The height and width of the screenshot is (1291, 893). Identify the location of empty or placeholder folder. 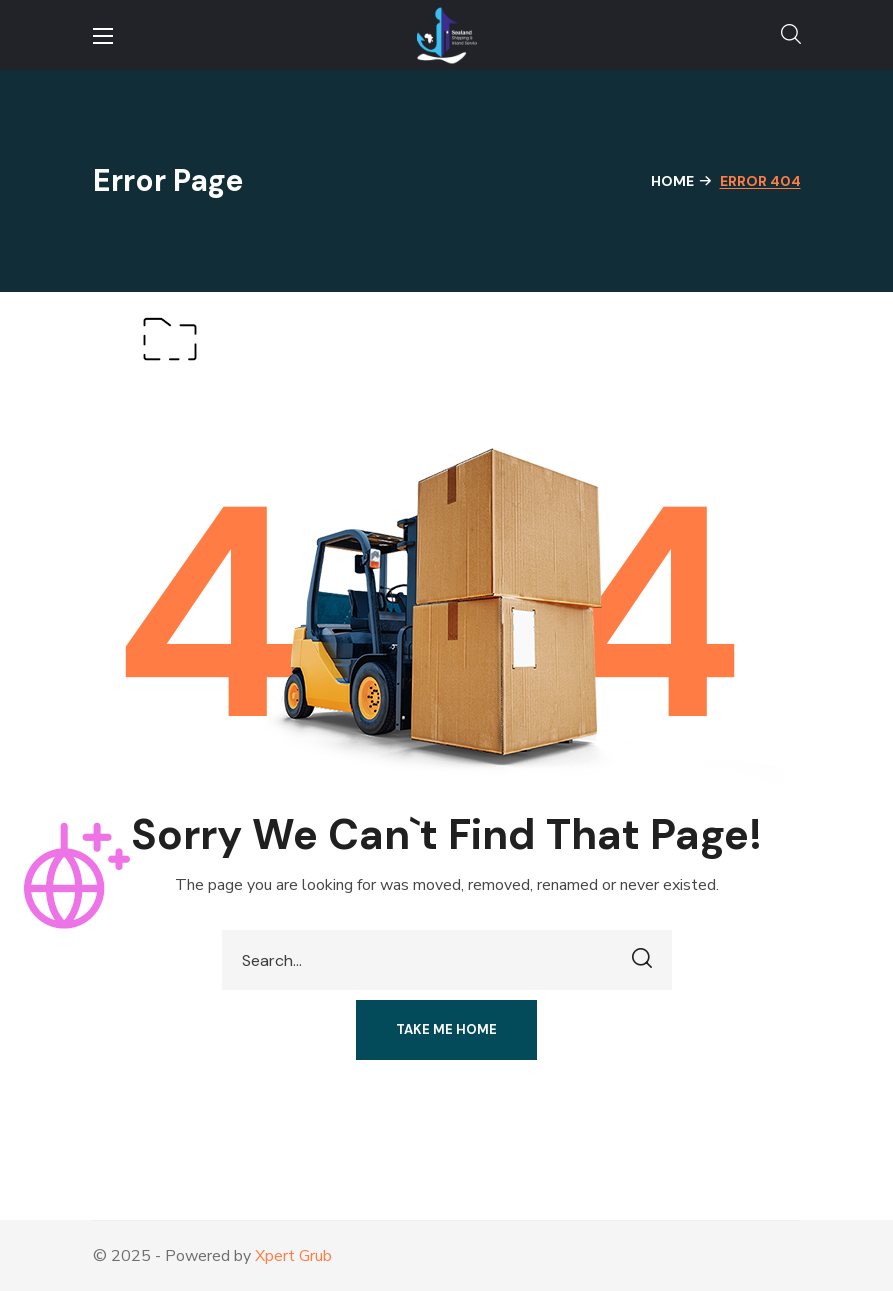
(170, 338).